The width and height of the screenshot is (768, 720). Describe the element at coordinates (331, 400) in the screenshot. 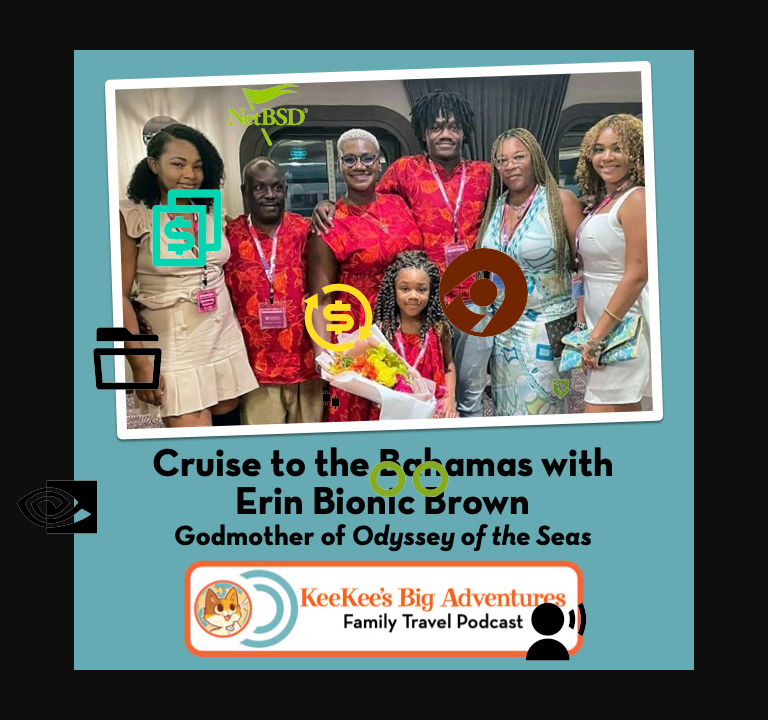

I see `view stock market data` at that location.